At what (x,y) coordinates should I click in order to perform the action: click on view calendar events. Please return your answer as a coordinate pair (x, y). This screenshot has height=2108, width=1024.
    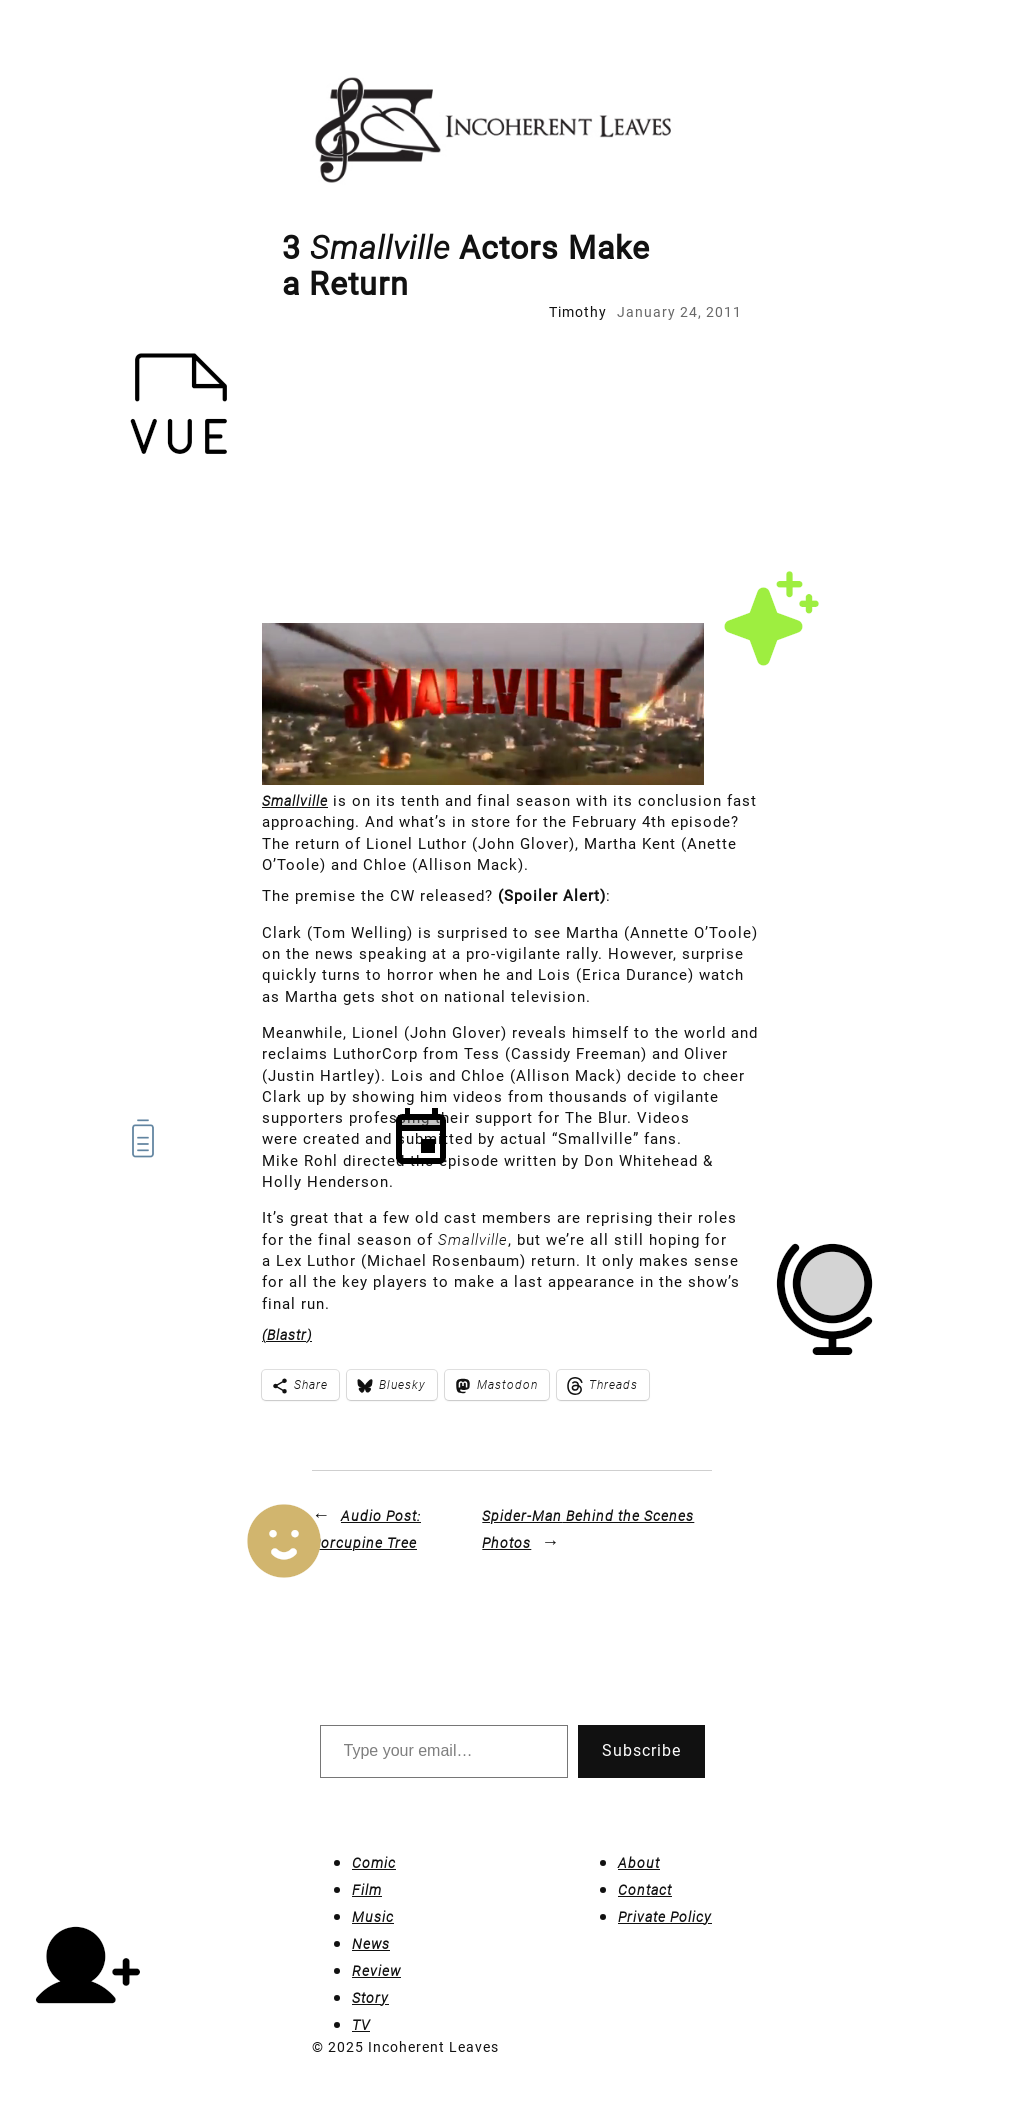
    Looking at the image, I should click on (421, 1136).